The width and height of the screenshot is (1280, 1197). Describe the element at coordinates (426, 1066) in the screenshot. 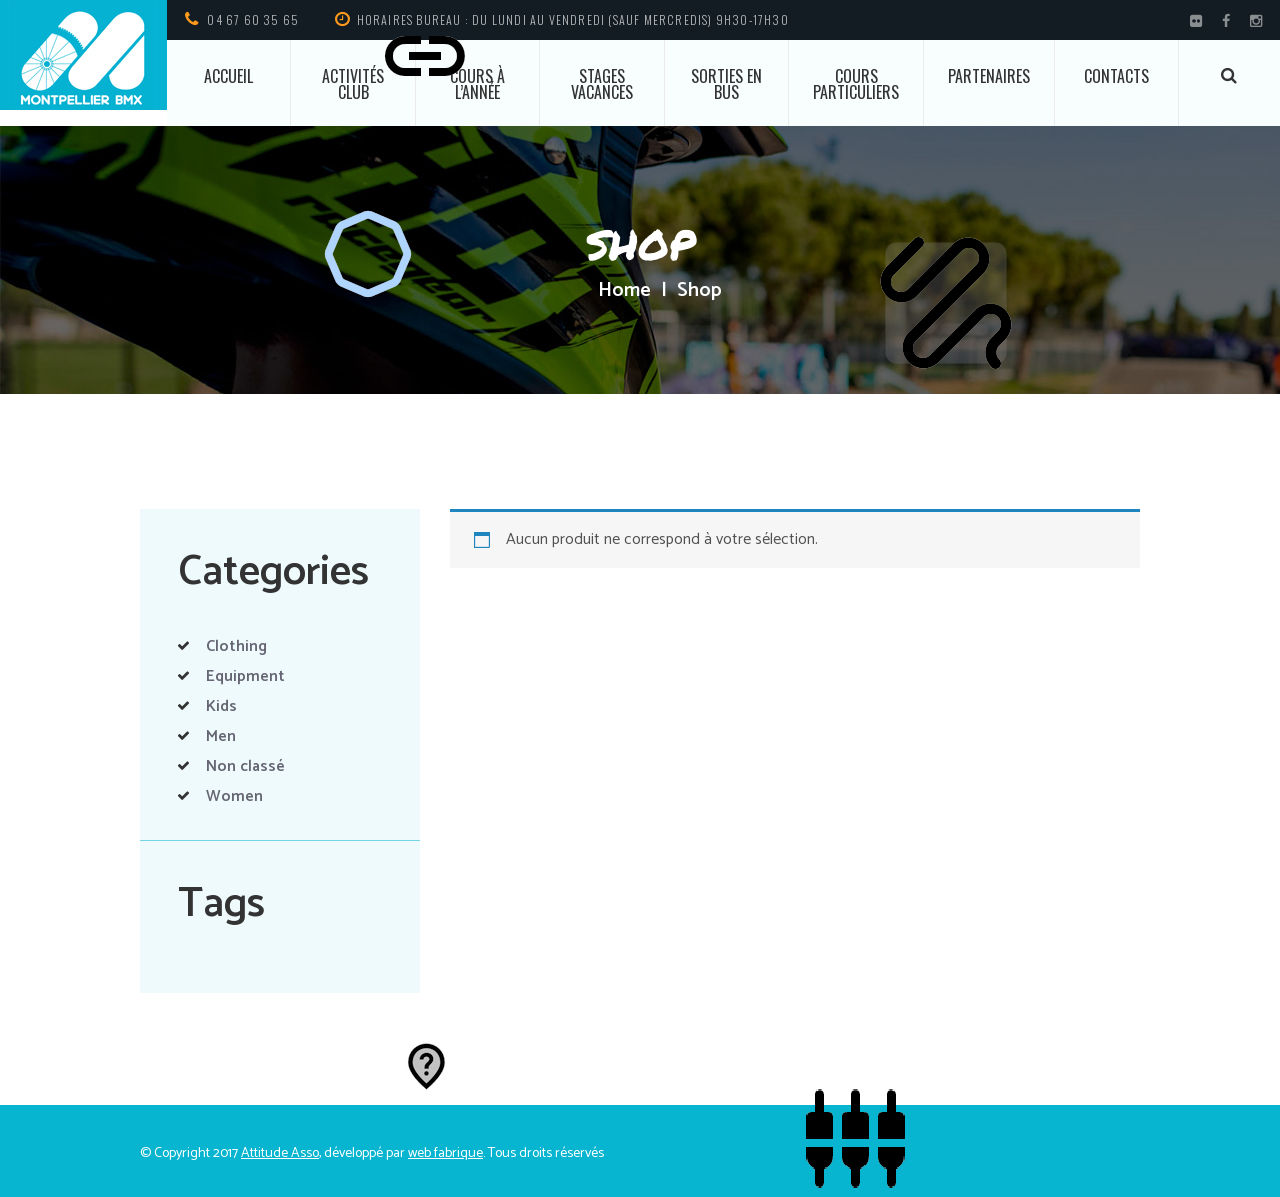

I see `unknown or unidentified location` at that location.